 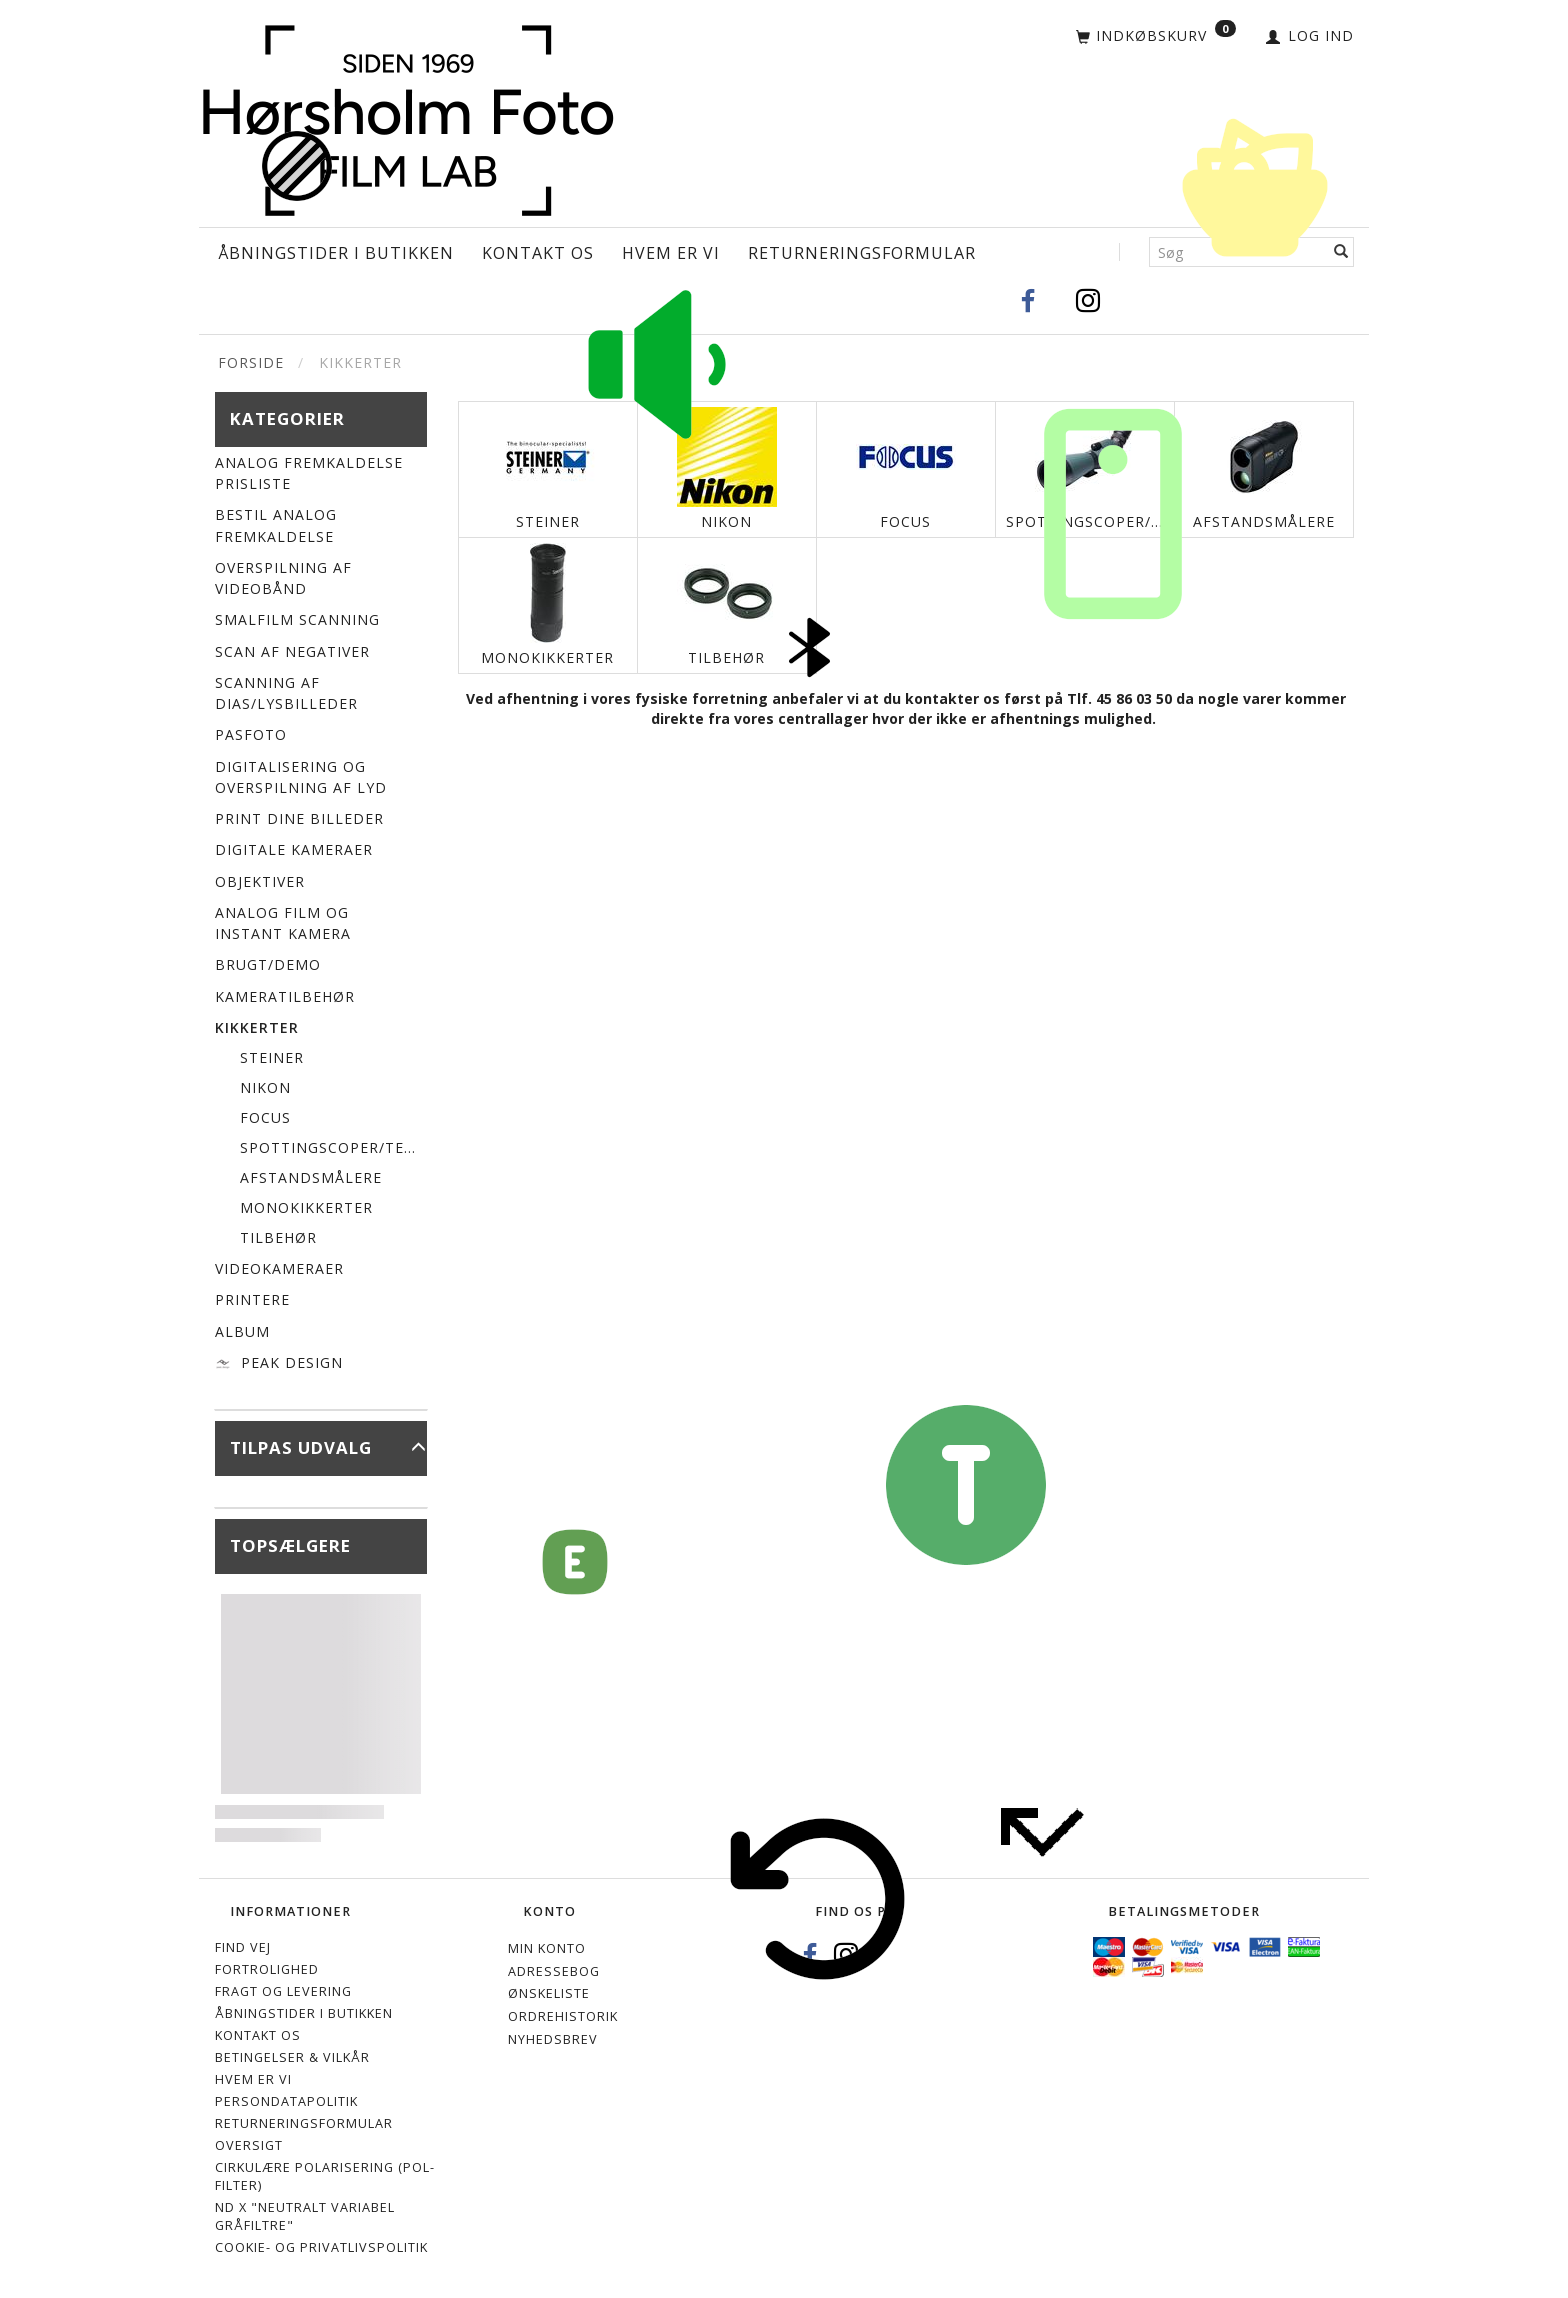 I want to click on indicates text or typography settings, so click(x=966, y=1485).